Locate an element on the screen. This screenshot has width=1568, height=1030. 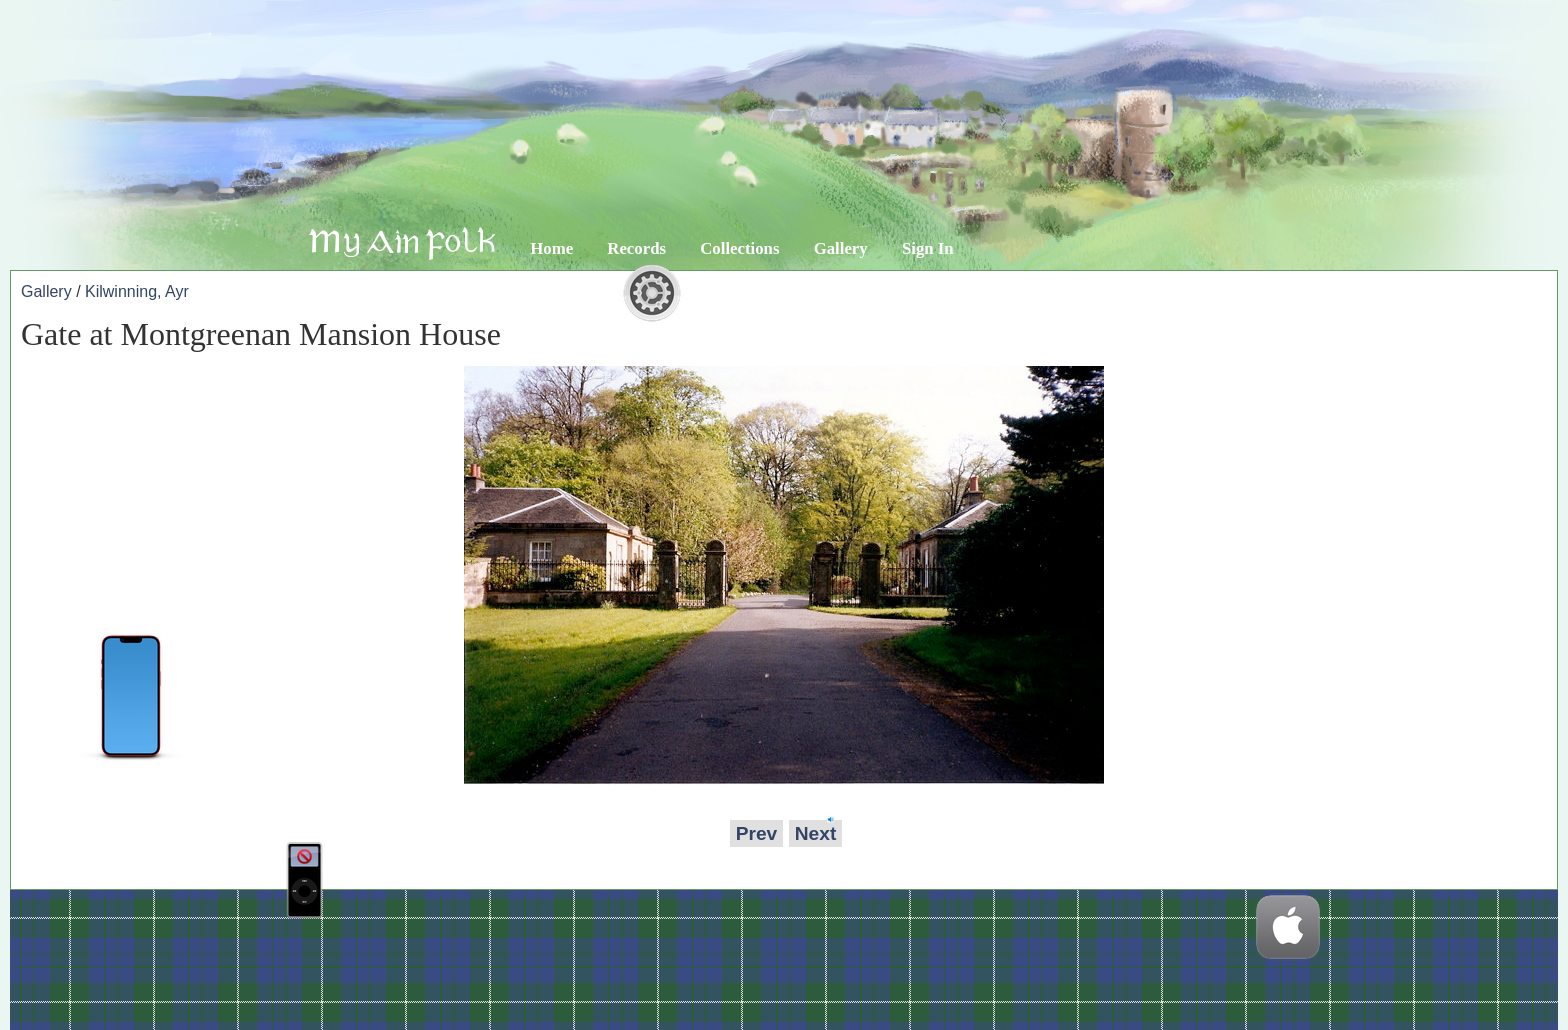
iPhone 14 device icon is located at coordinates (131, 698).